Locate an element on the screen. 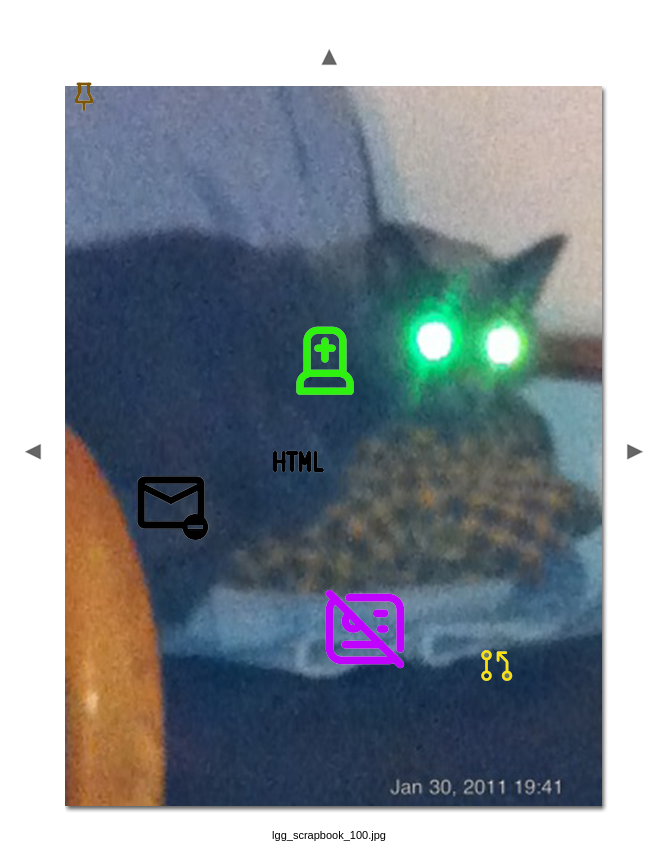  pin this item to keep it visible is located at coordinates (84, 96).